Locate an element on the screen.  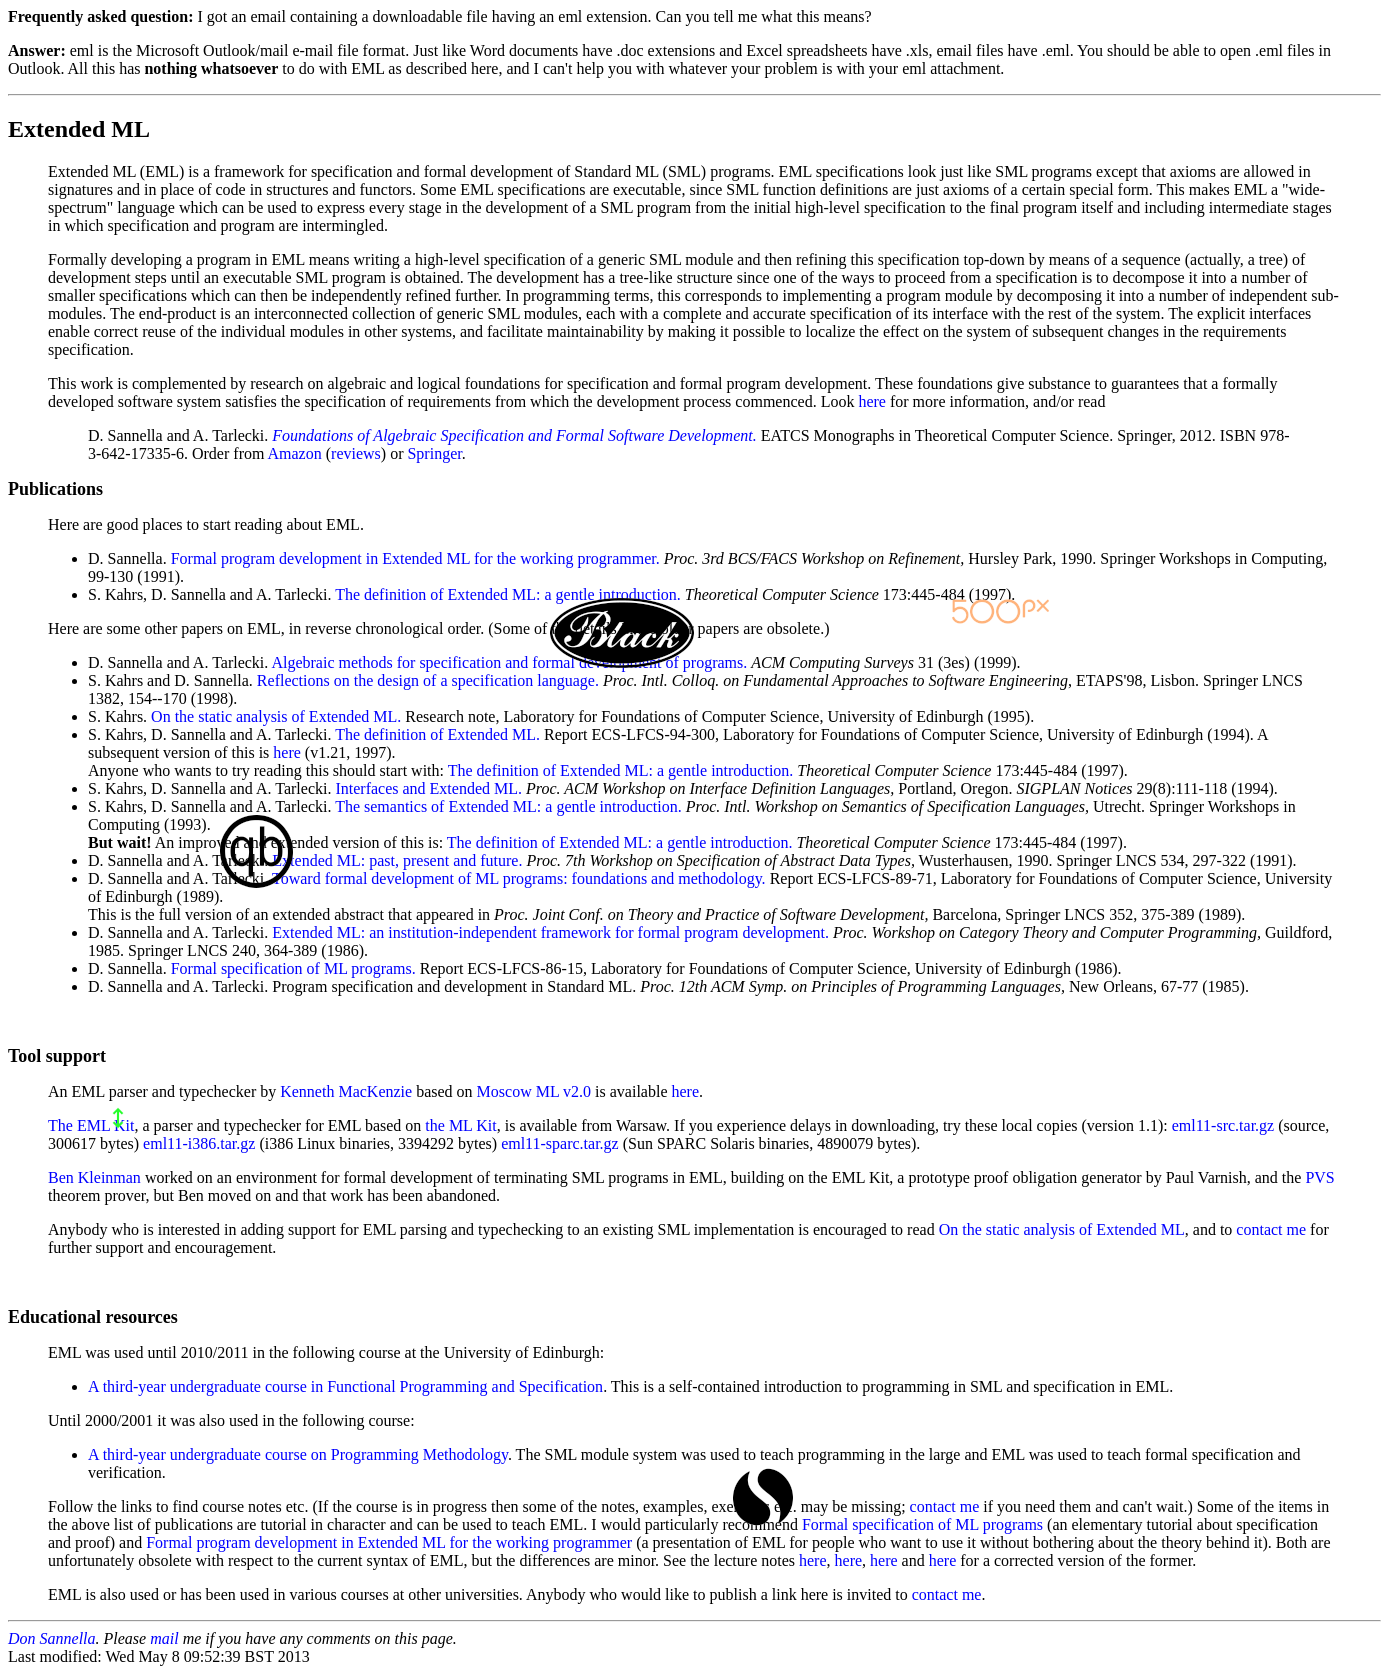
black brand logo is located at coordinates (622, 633).